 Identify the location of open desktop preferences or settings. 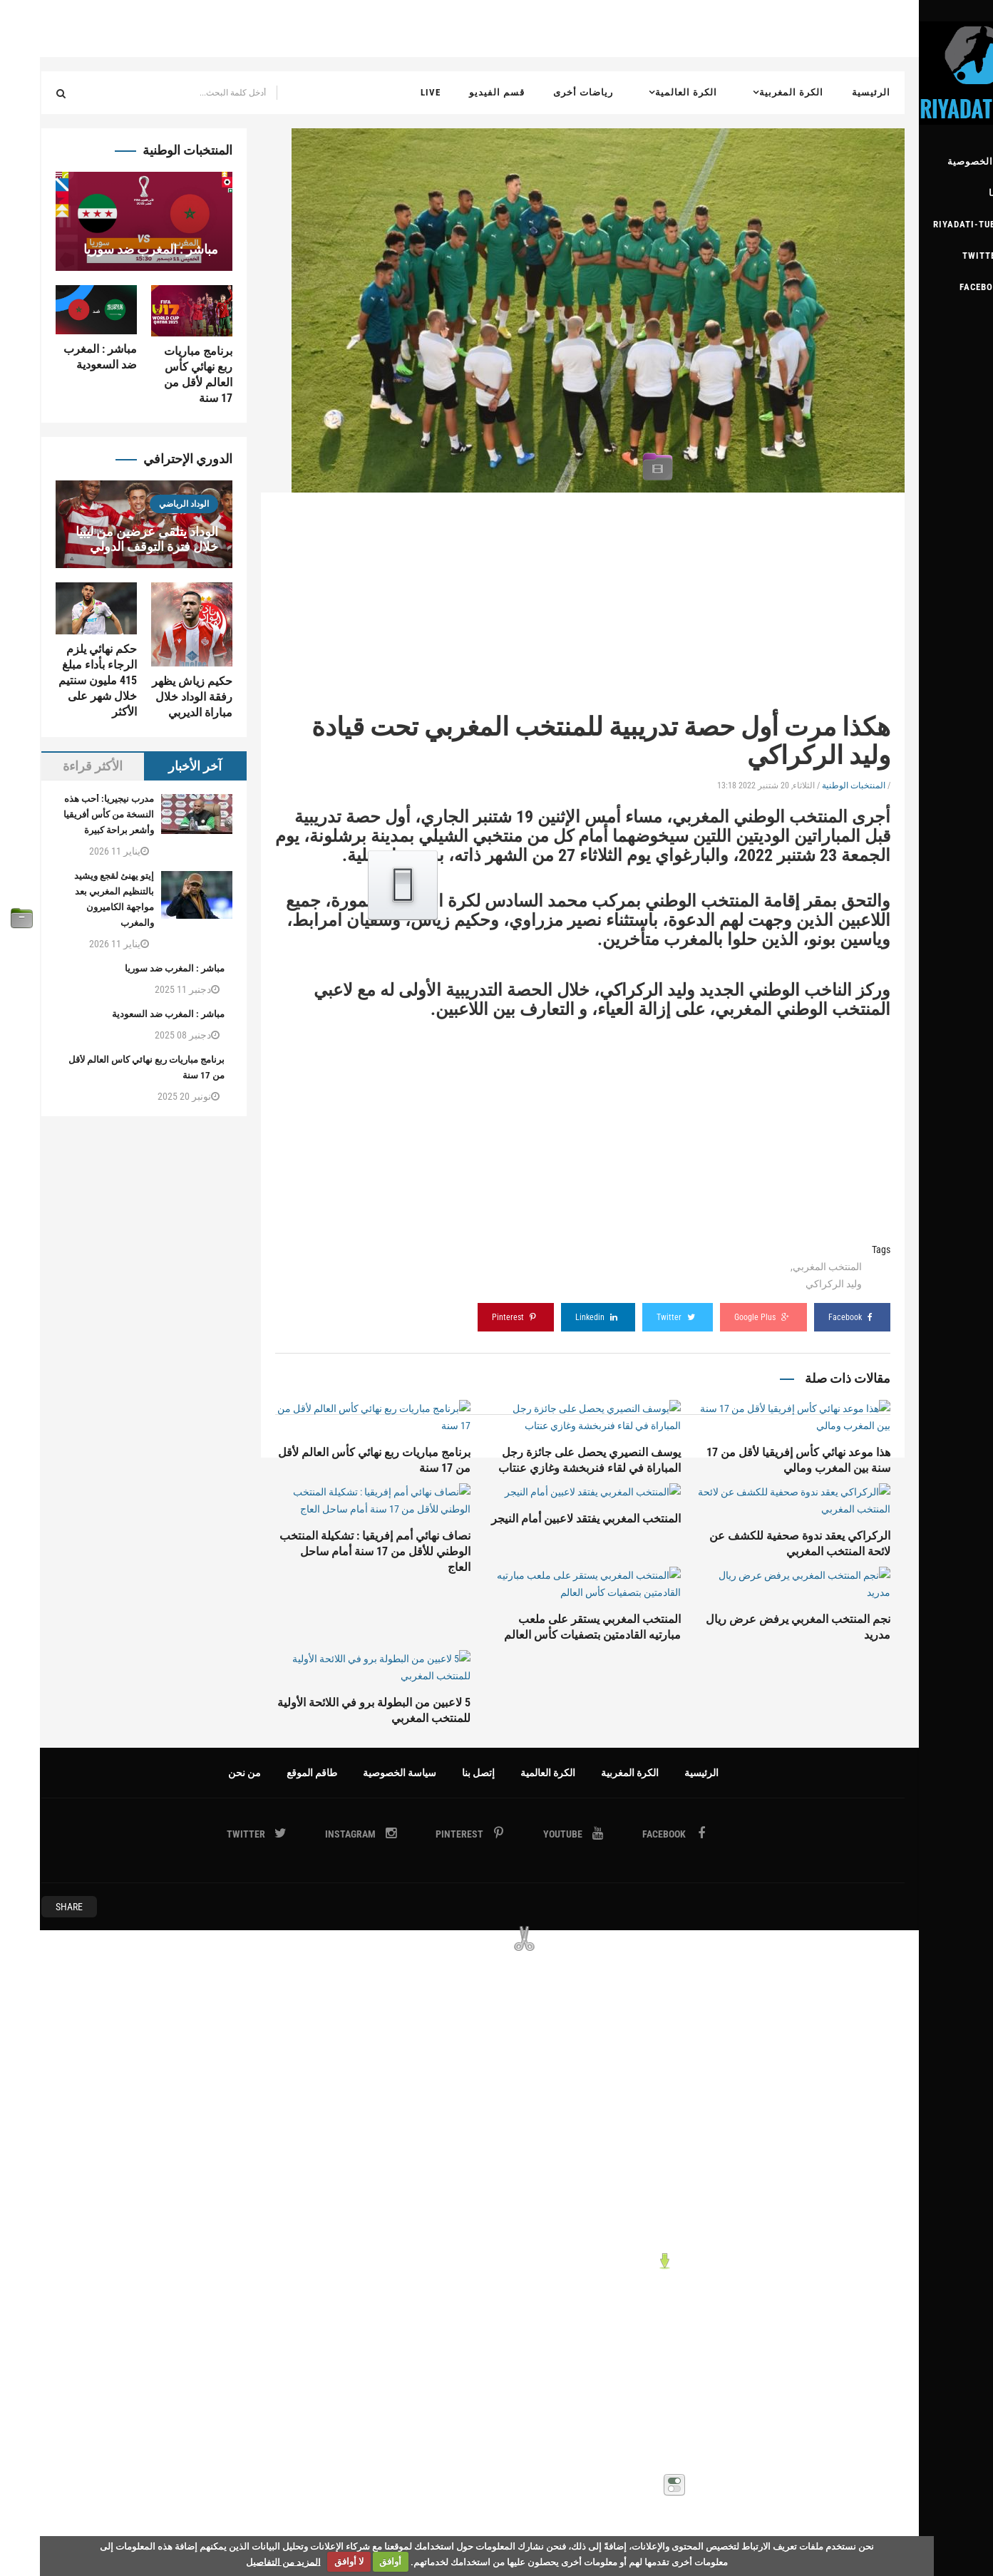
(674, 2485).